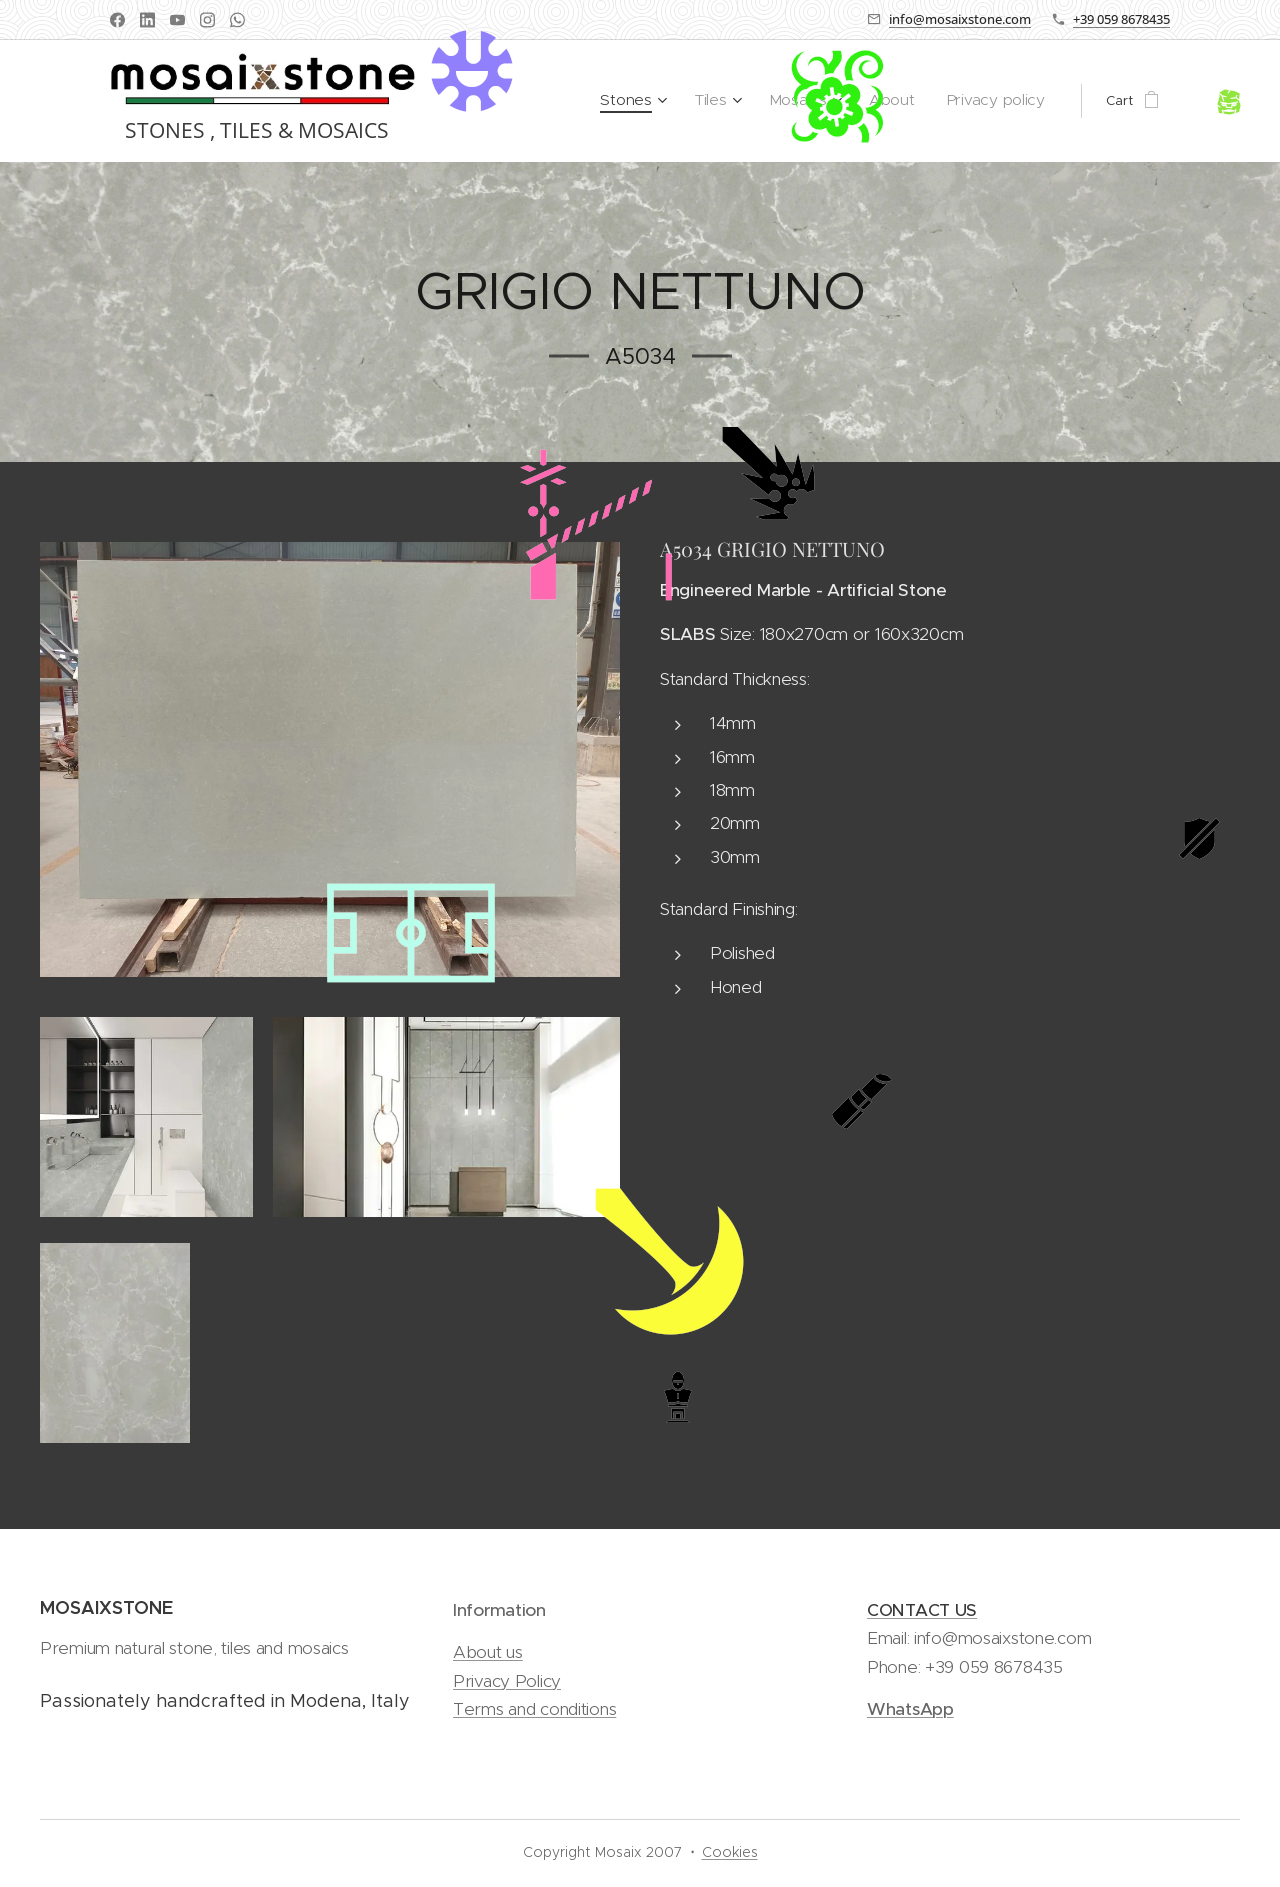 Image resolution: width=1280 pixels, height=1887 pixels. What do you see at coordinates (1199, 838) in the screenshot?
I see `protection or security features are disabled` at bounding box center [1199, 838].